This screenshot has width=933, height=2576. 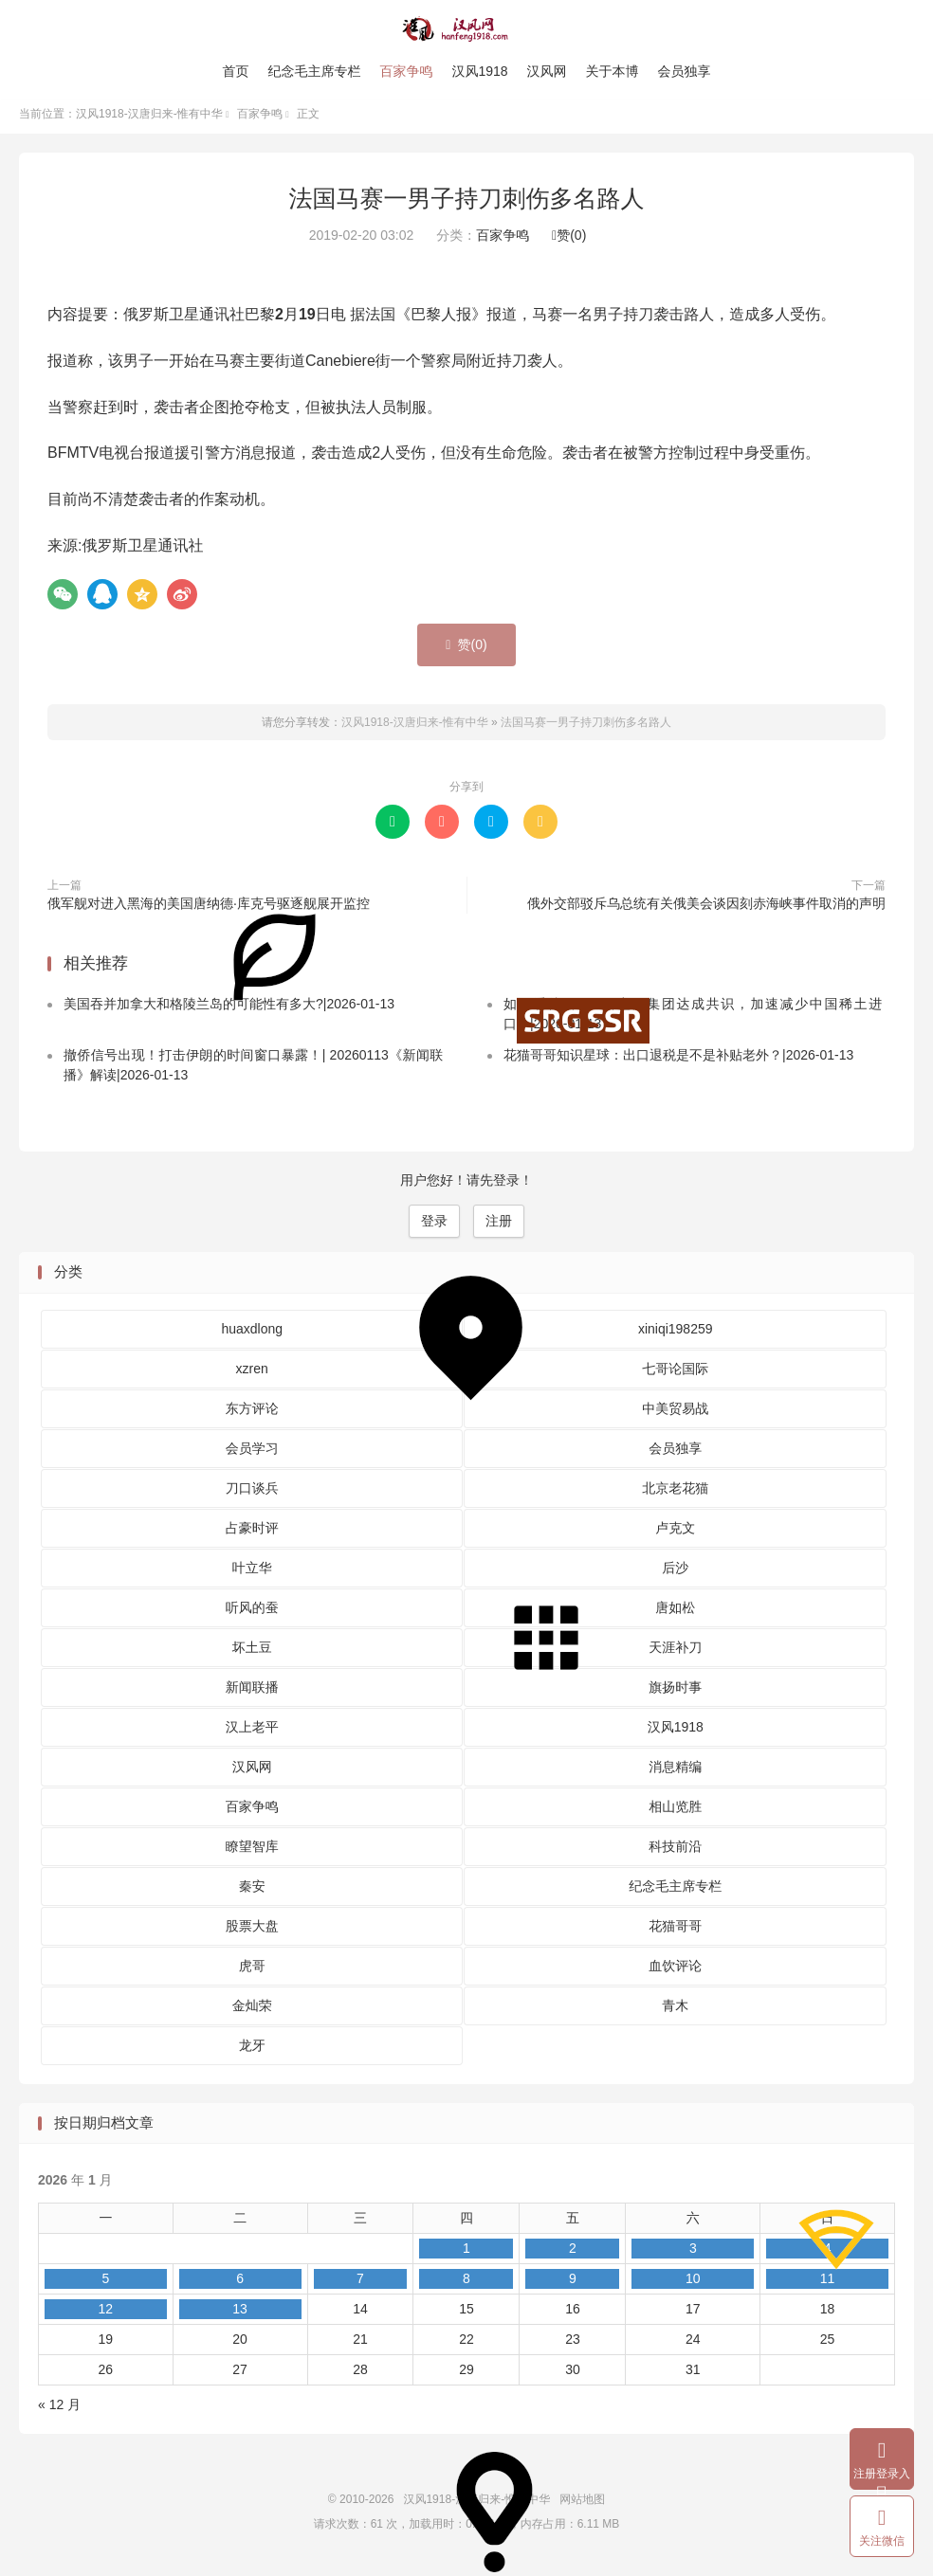 I want to click on indicates moderate wifi signal strength, so click(x=836, y=2240).